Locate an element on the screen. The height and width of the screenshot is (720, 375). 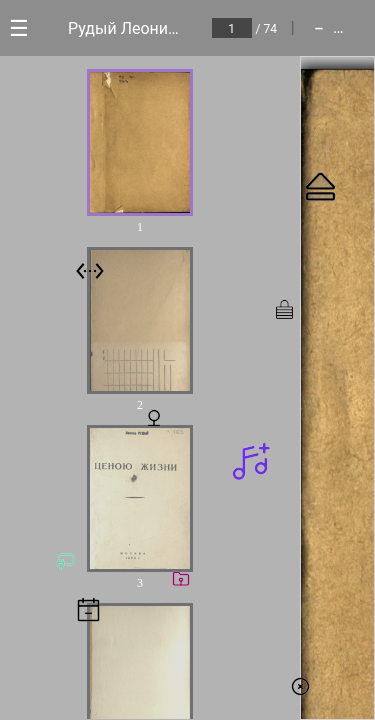
navigate to root directory is located at coordinates (181, 579).